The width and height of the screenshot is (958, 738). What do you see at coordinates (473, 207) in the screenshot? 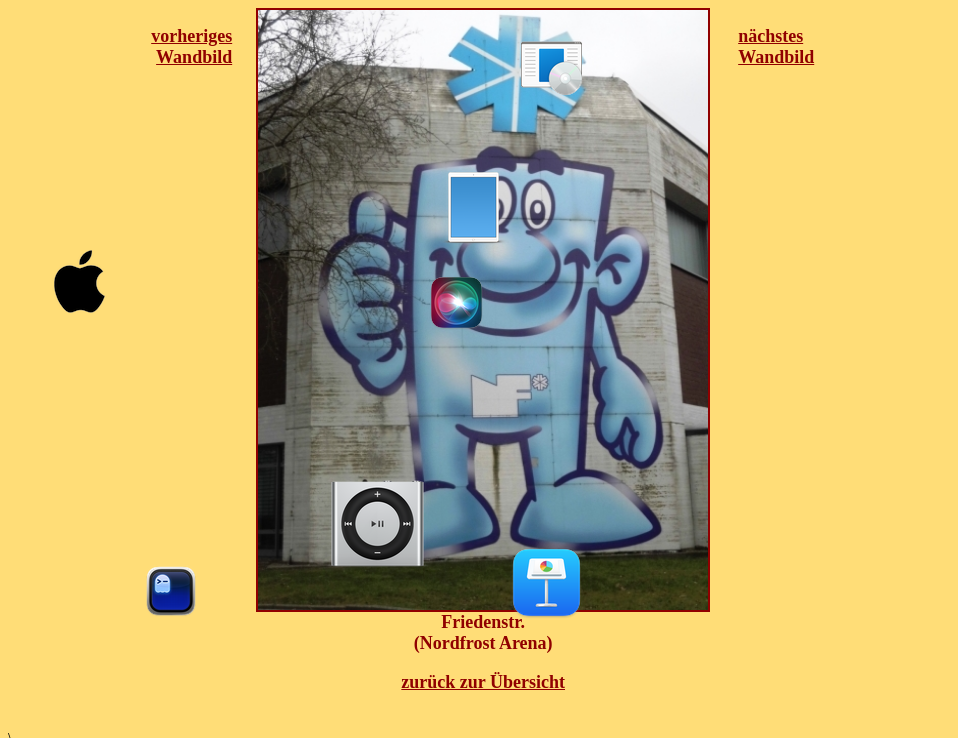
I see `view connected iPad Pro device` at bounding box center [473, 207].